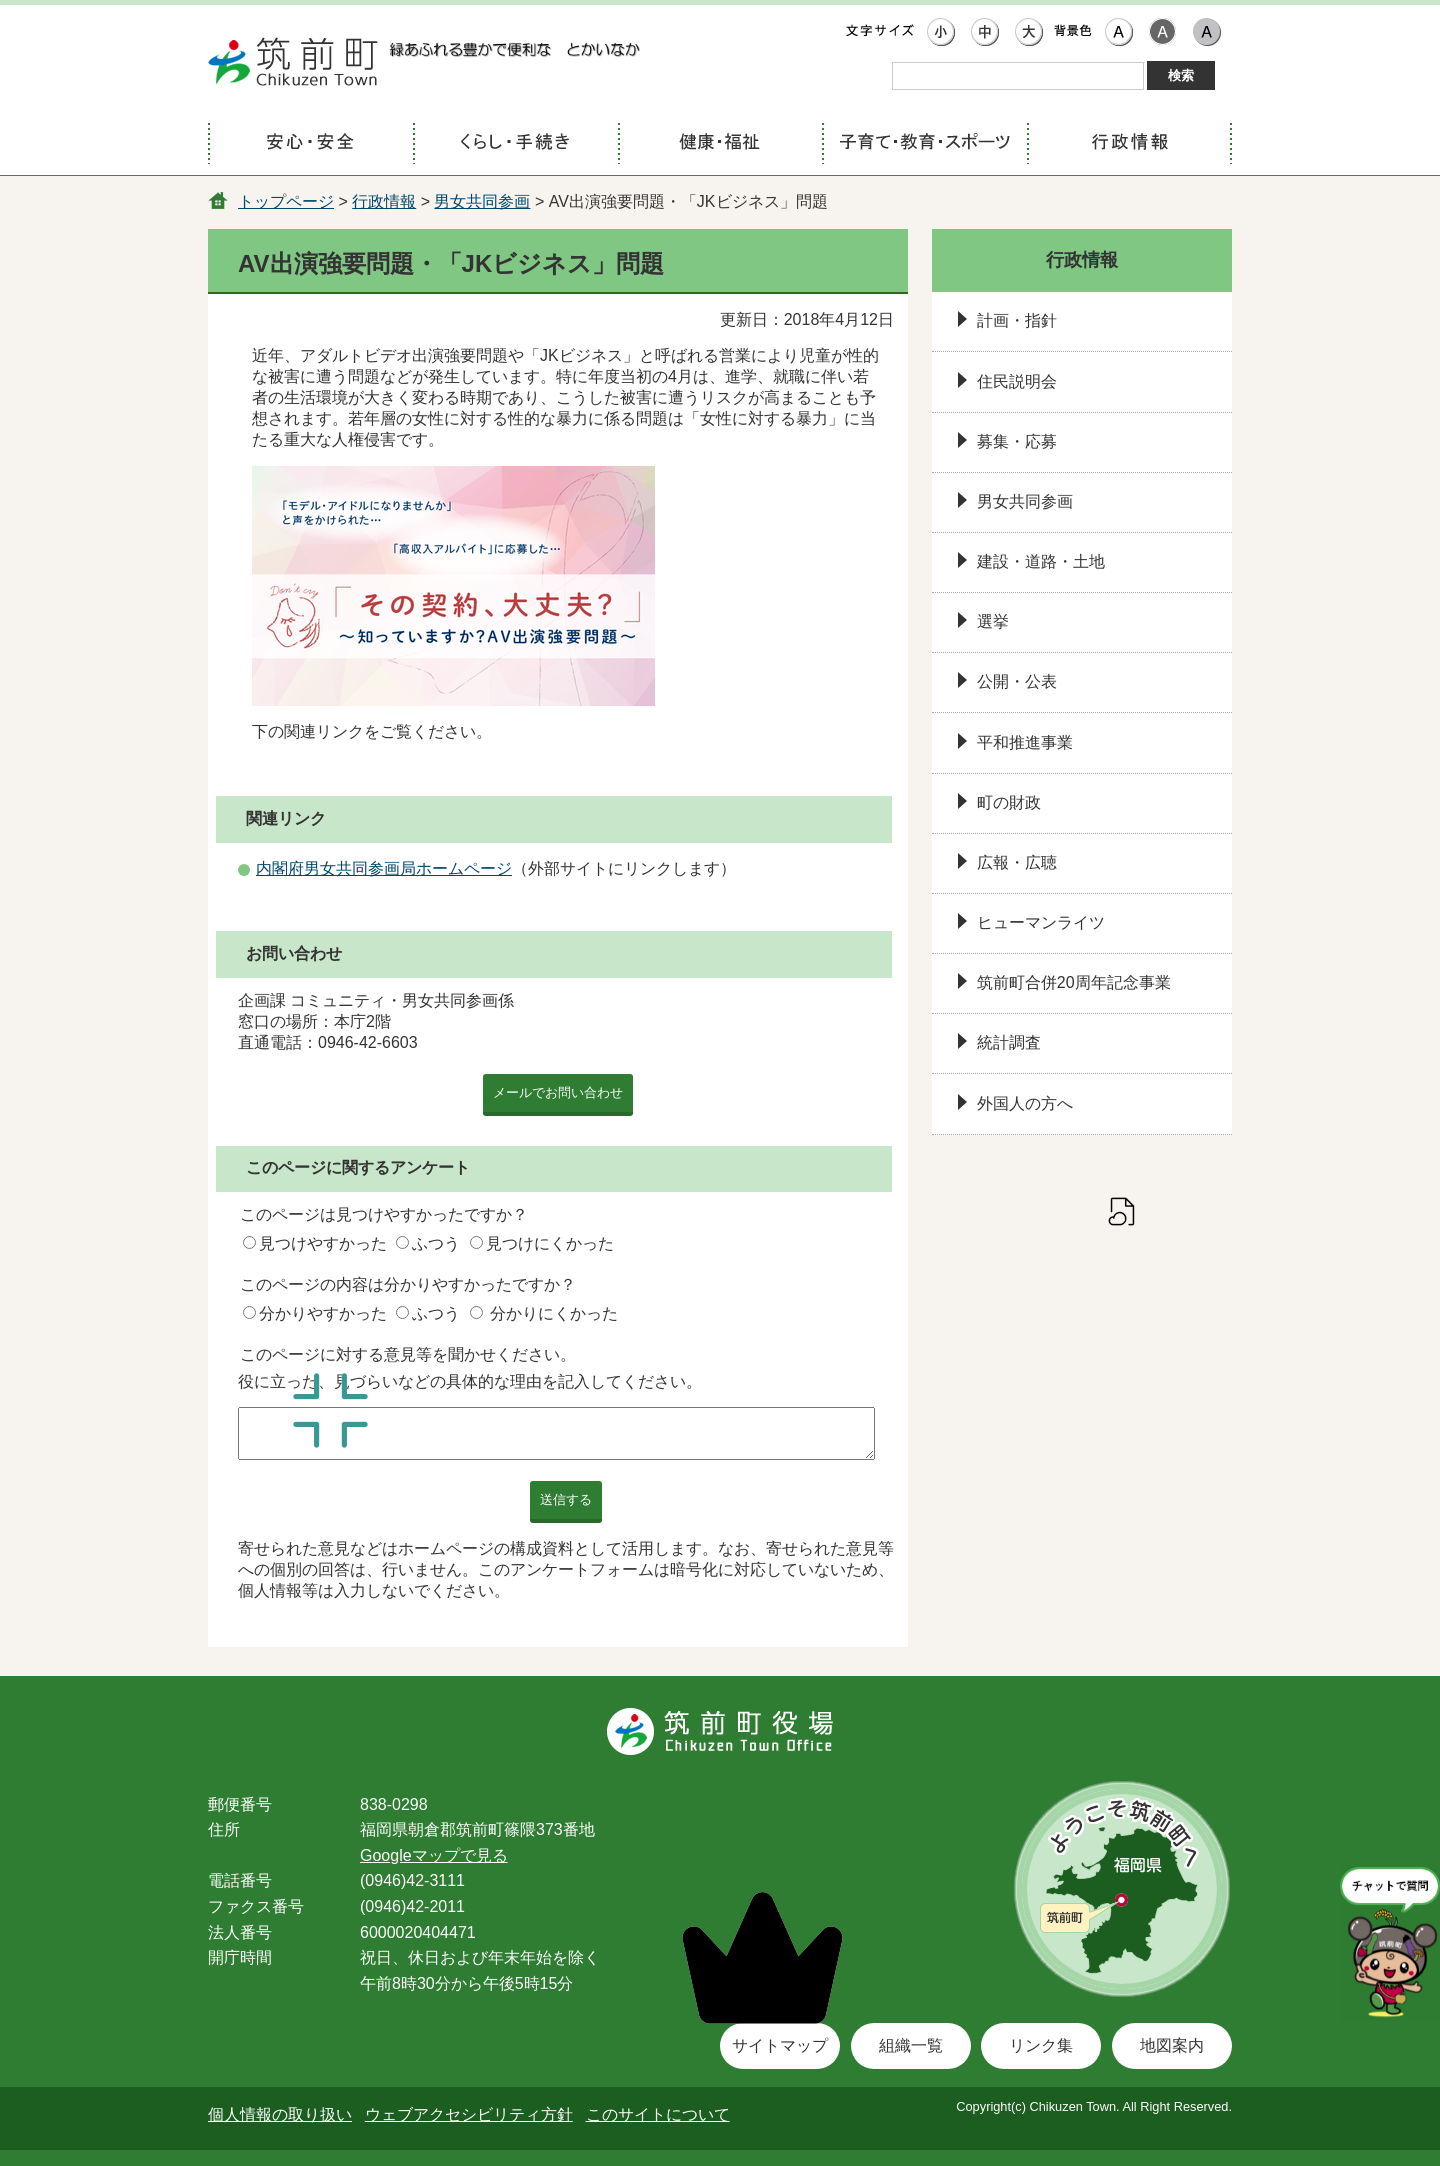 The height and width of the screenshot is (2166, 1440). I want to click on access cloud-stored files, so click(1122, 1211).